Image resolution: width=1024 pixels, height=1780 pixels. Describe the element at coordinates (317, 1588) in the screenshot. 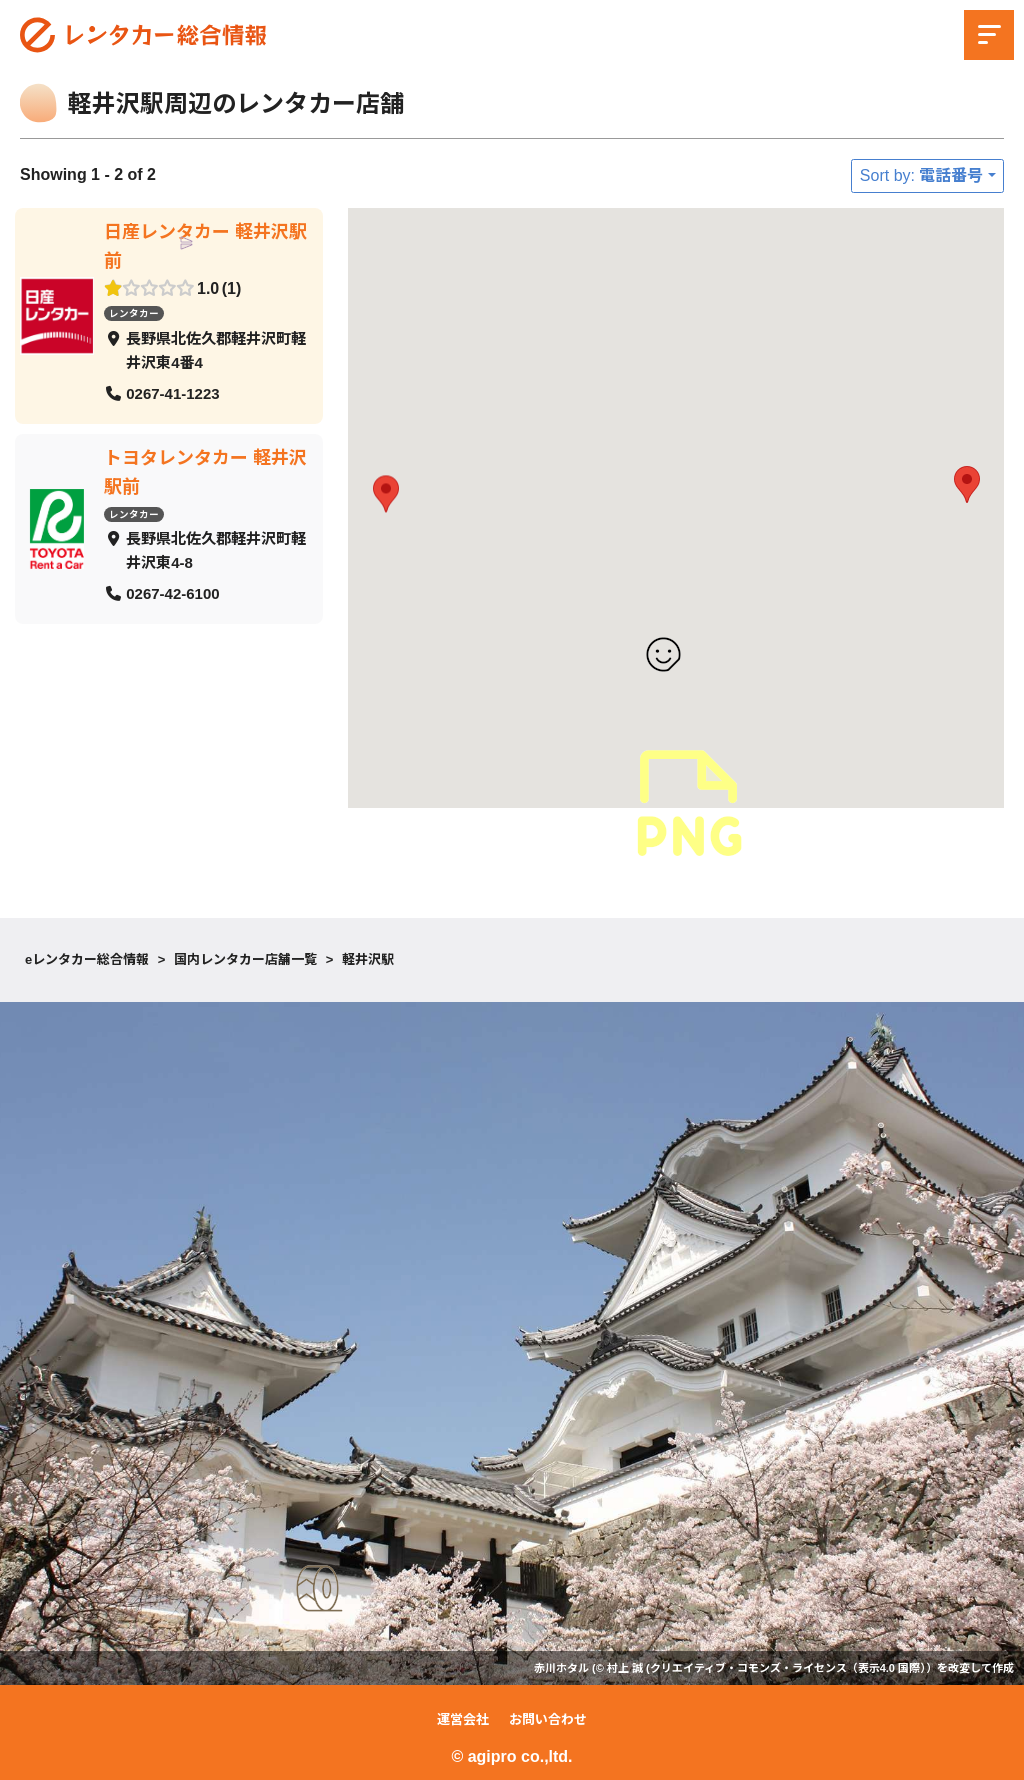

I see `view tire information or status` at that location.